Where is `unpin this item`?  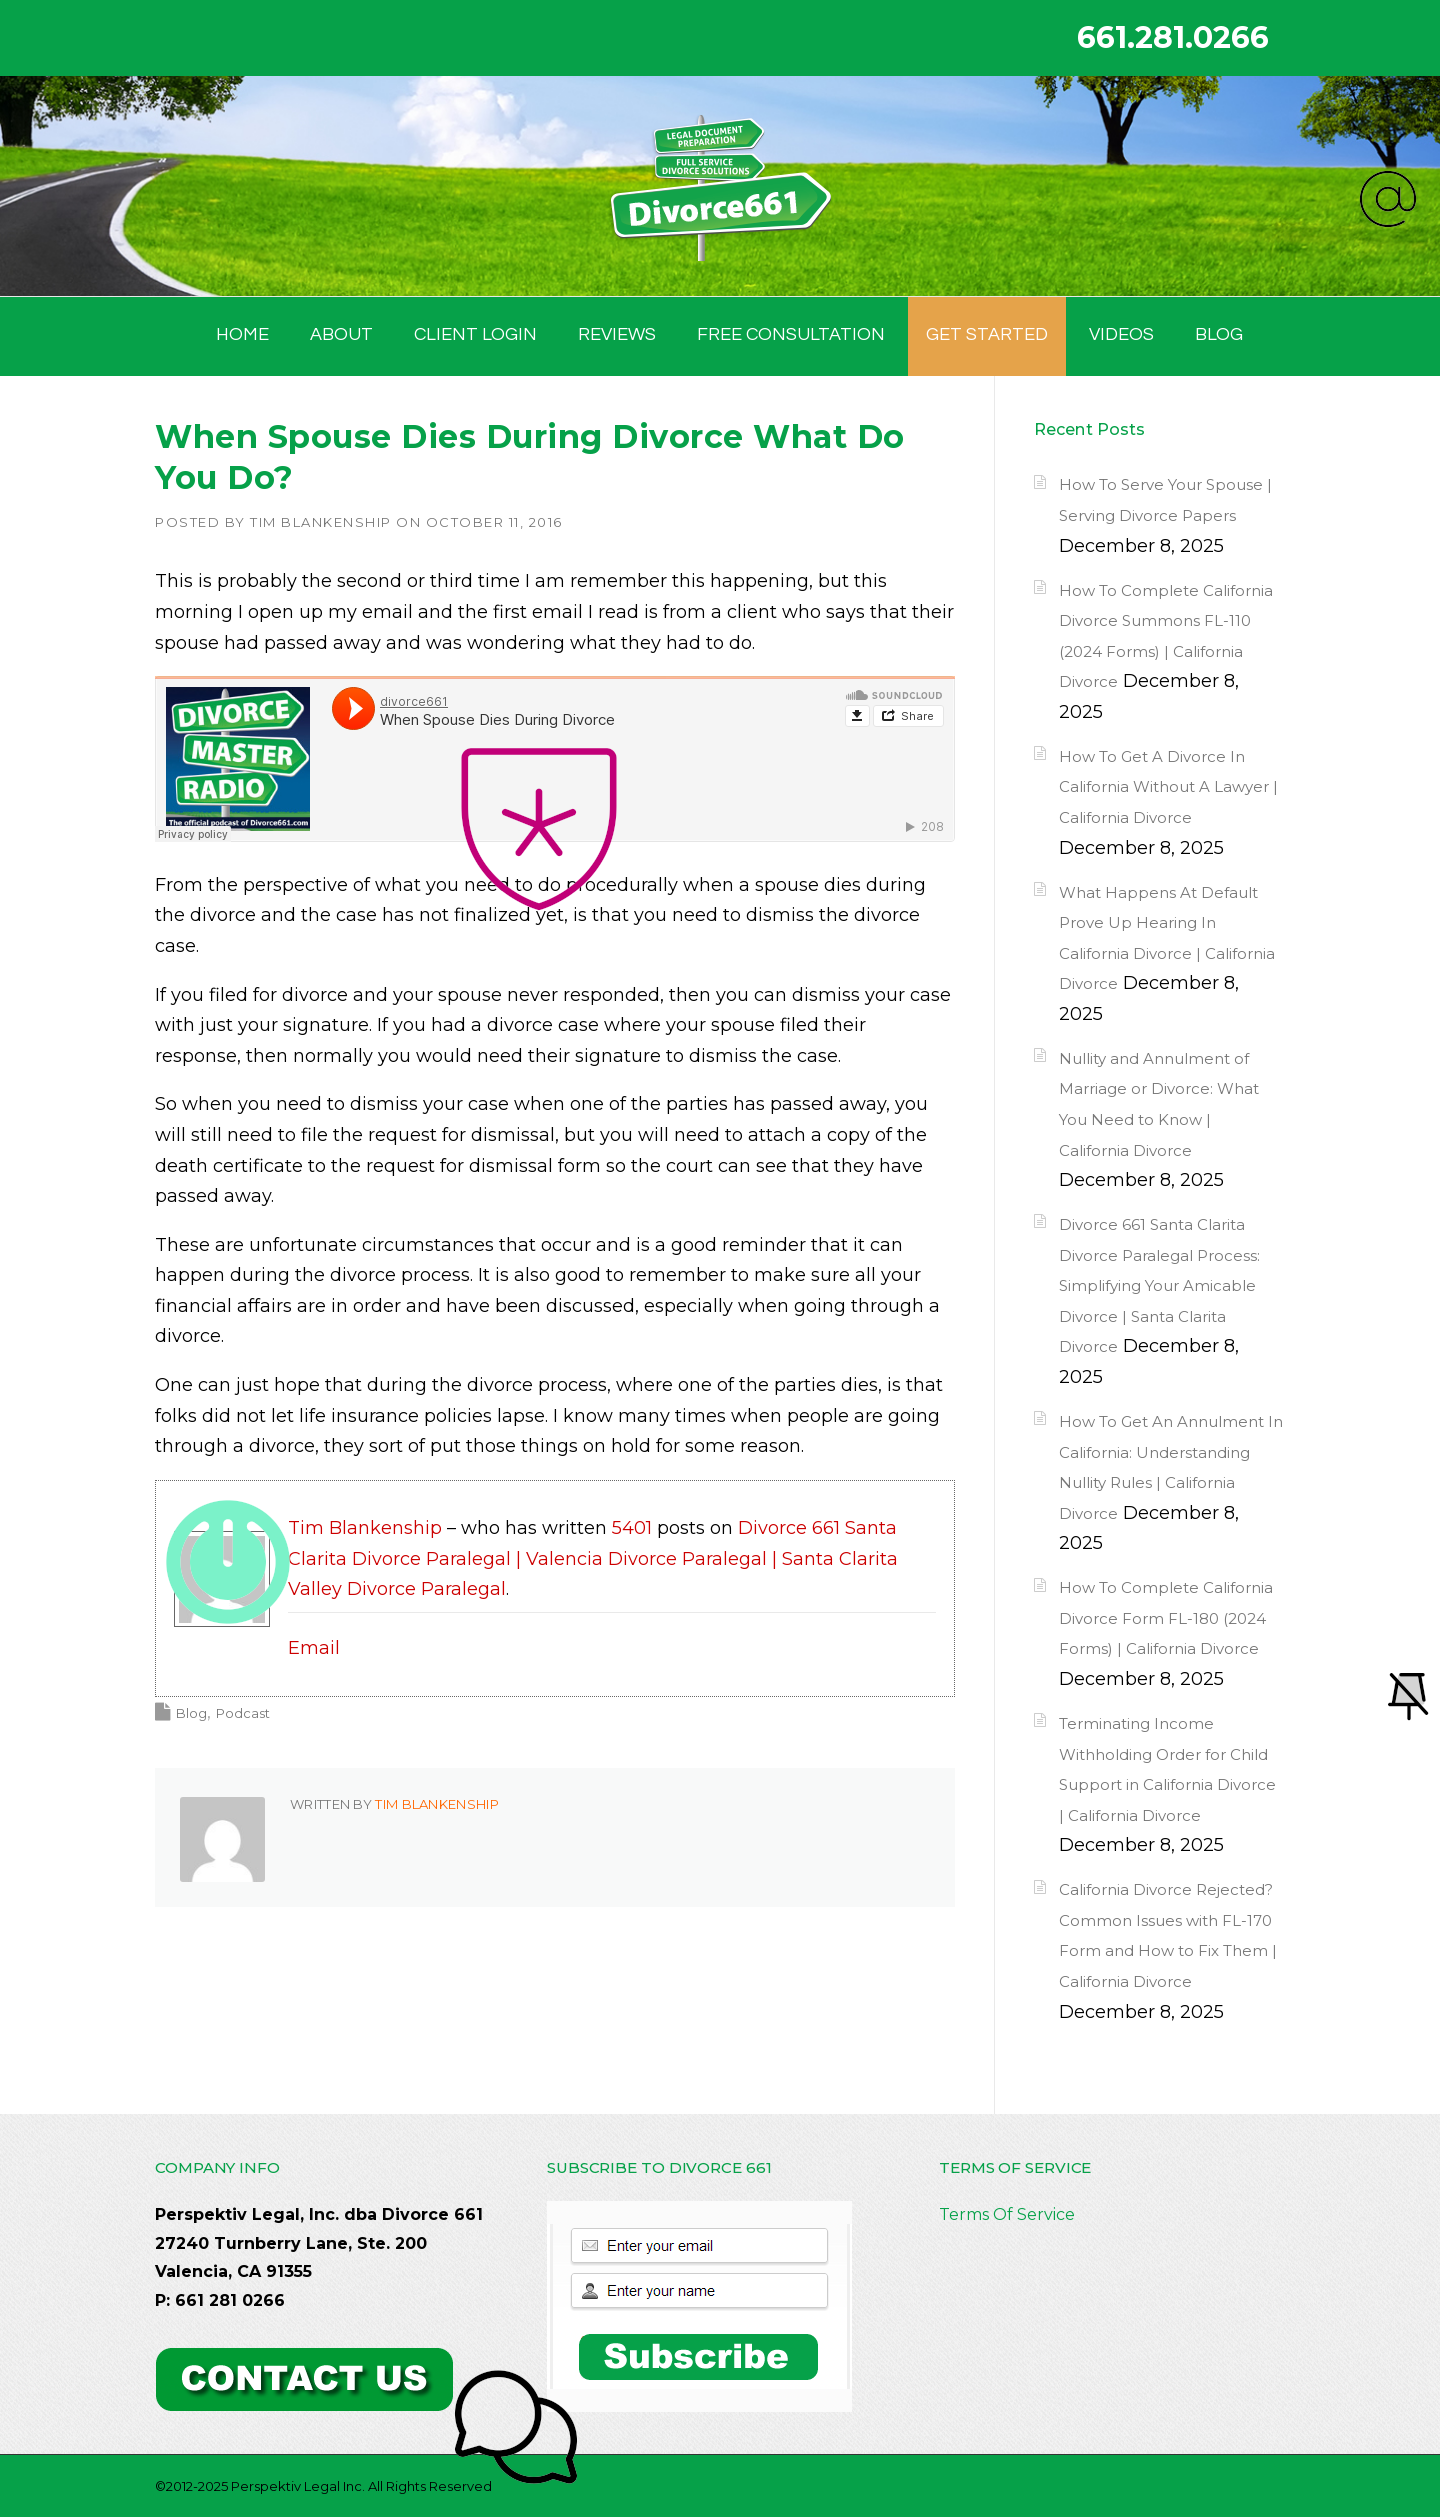 unpin this item is located at coordinates (1409, 1694).